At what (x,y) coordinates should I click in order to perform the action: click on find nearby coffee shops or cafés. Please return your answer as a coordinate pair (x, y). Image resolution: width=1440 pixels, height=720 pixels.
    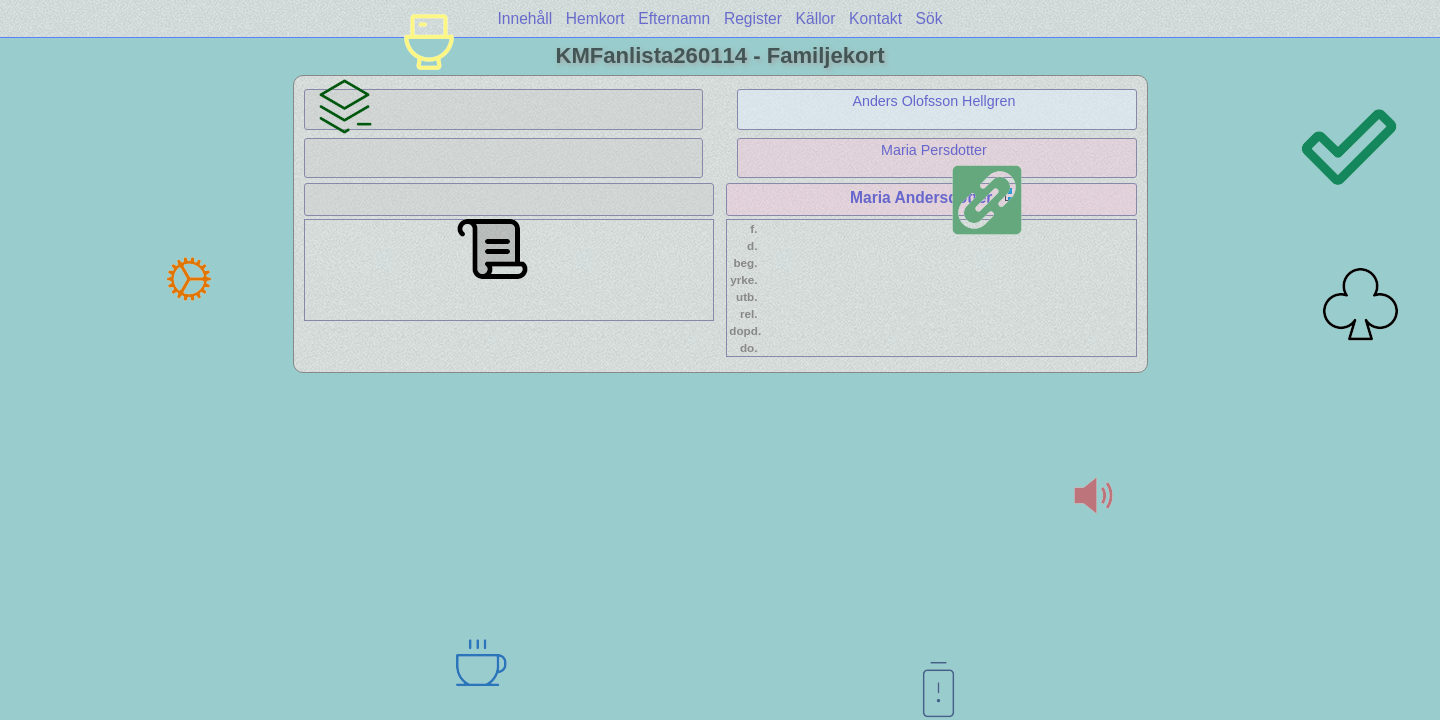
    Looking at the image, I should click on (479, 664).